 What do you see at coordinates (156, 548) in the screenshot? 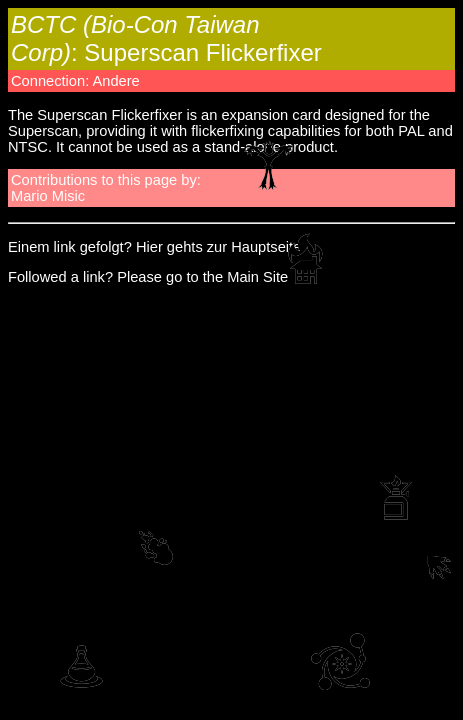
I see `indicates a chemical reaction or potion effect` at bounding box center [156, 548].